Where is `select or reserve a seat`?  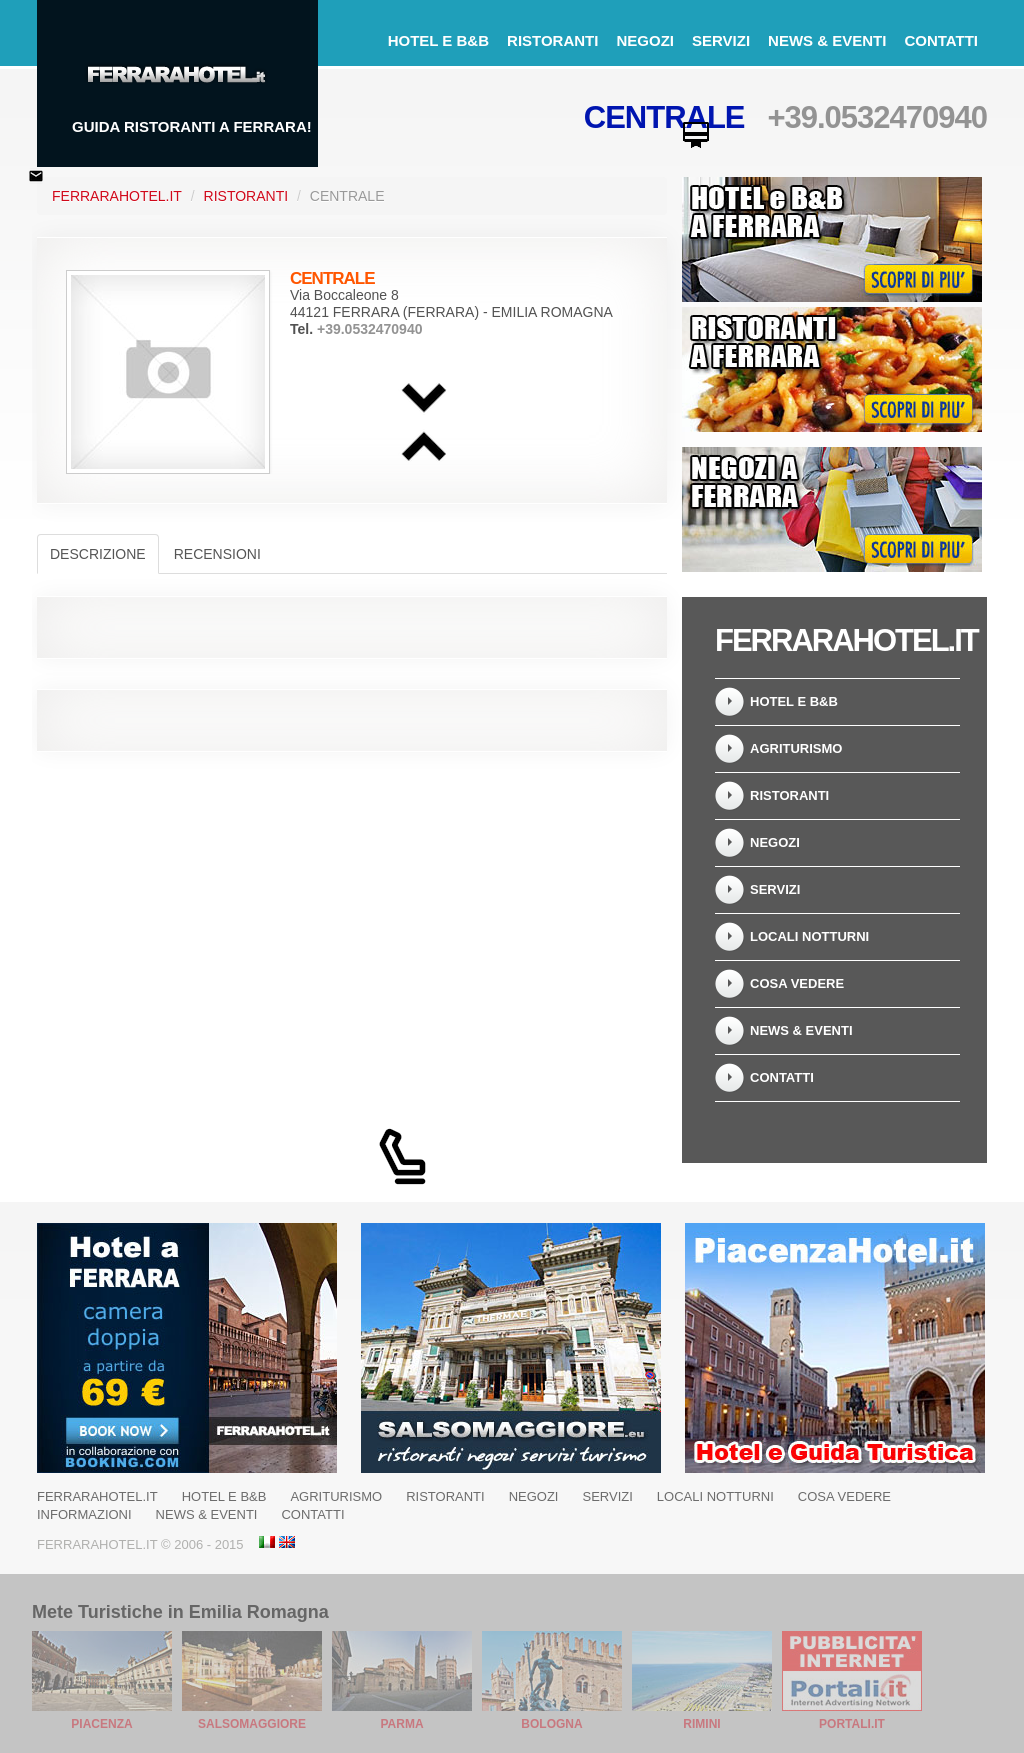
select or reserve a seat is located at coordinates (401, 1156).